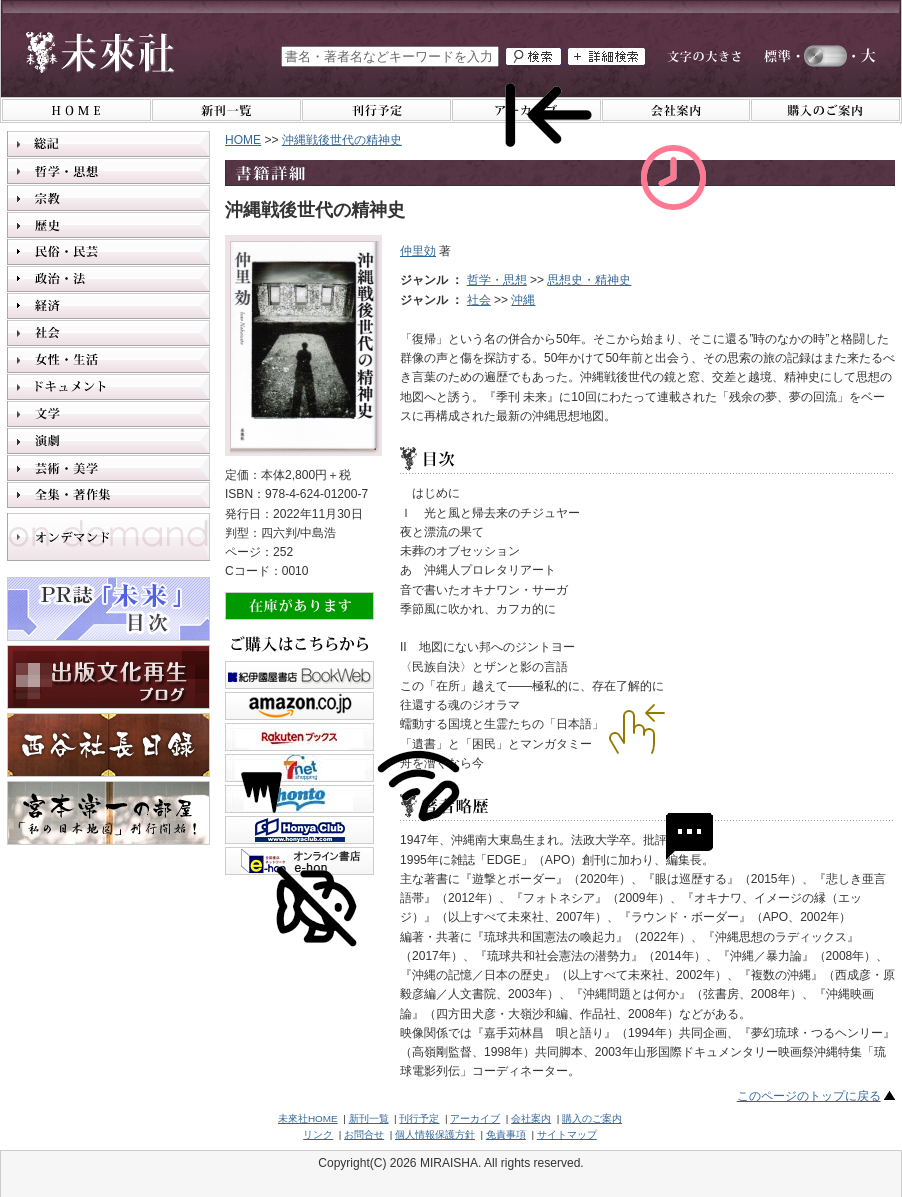 The height and width of the screenshot is (1197, 902). What do you see at coordinates (316, 906) in the screenshot?
I see `indicates no fishing allowed` at bounding box center [316, 906].